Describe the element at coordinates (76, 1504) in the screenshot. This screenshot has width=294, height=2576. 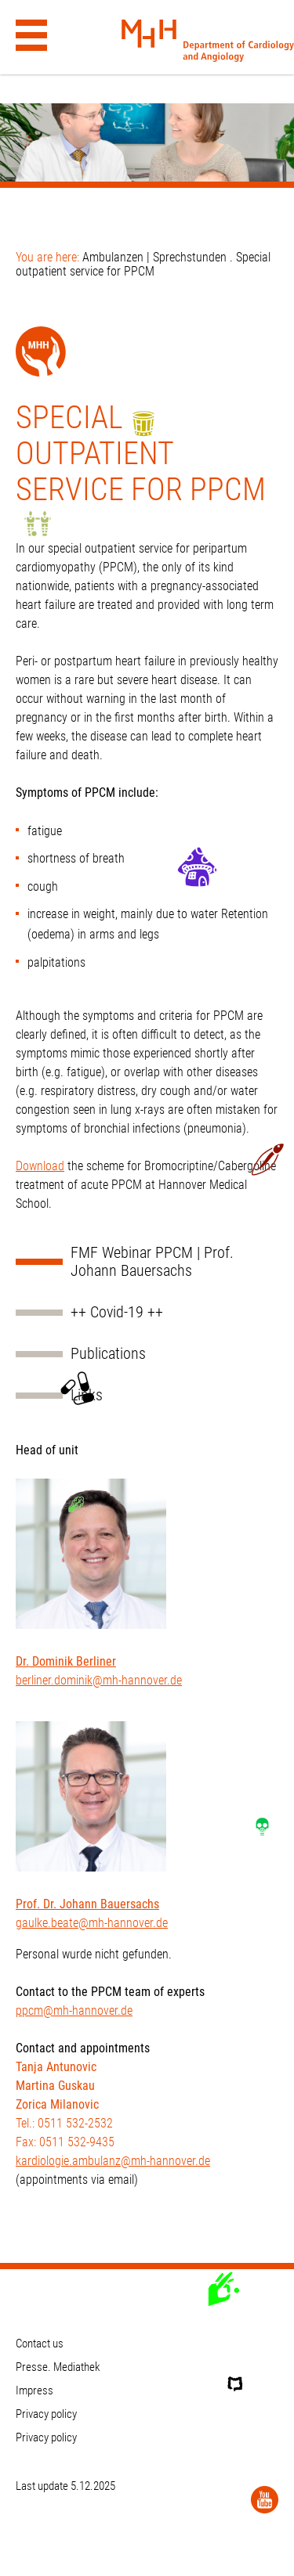
I see `select bok choy as an ingredient` at that location.